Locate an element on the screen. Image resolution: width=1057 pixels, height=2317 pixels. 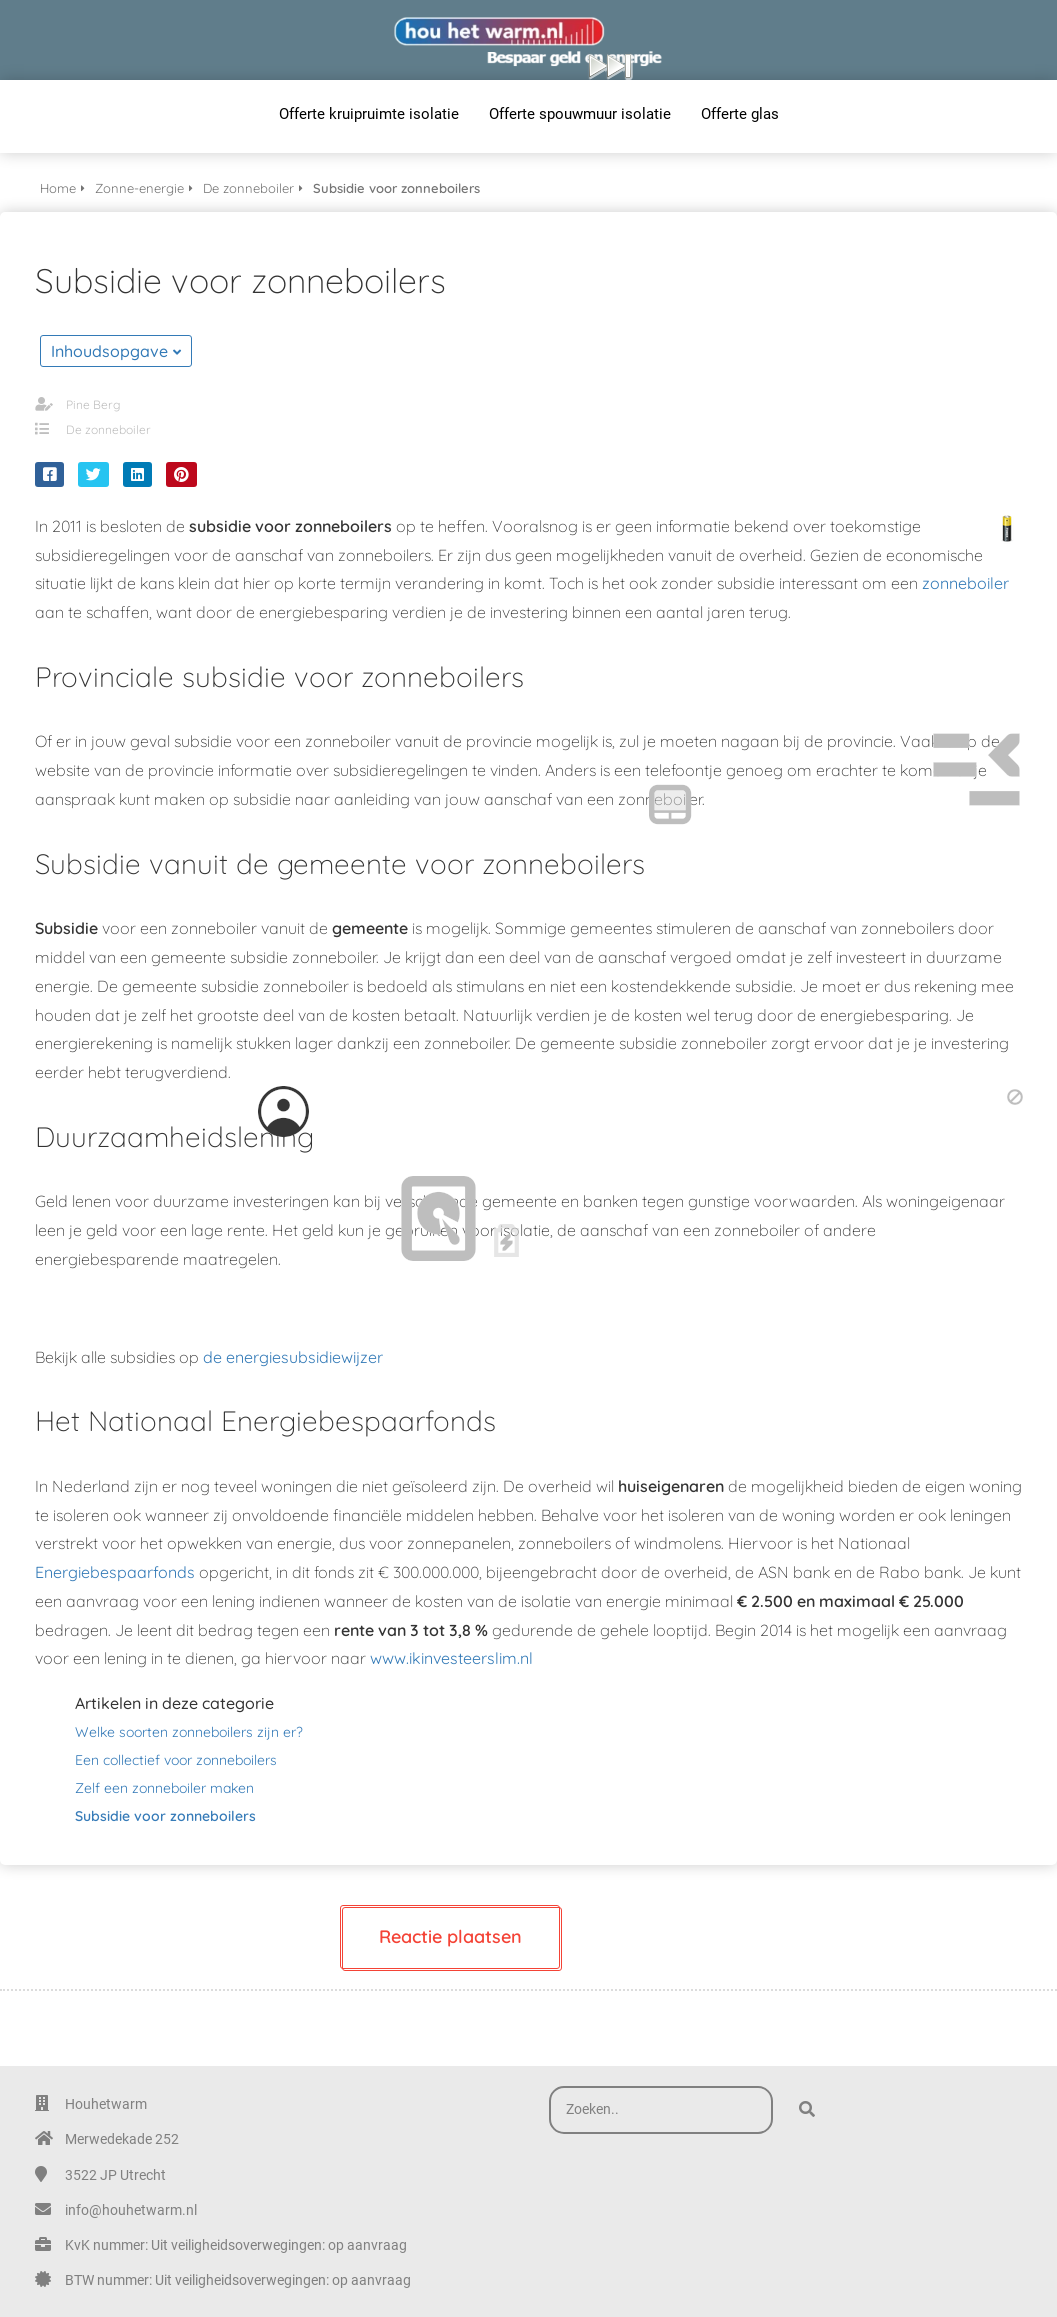
access zip drive or removable media is located at coordinates (438, 1218).